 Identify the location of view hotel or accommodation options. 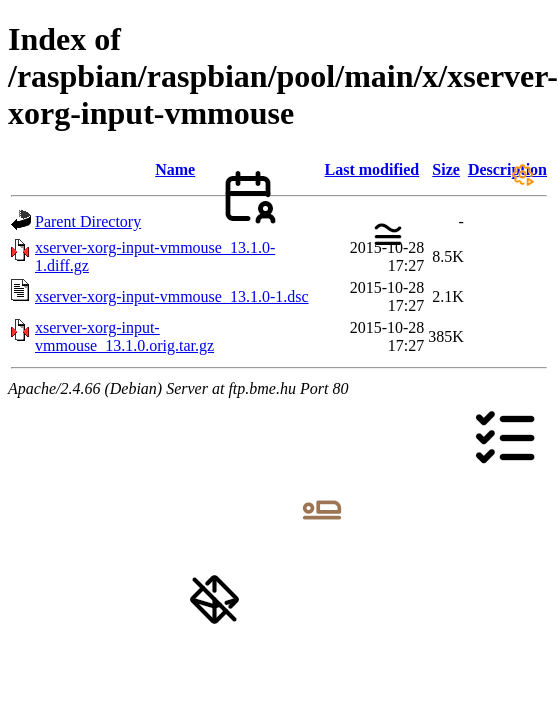
(322, 510).